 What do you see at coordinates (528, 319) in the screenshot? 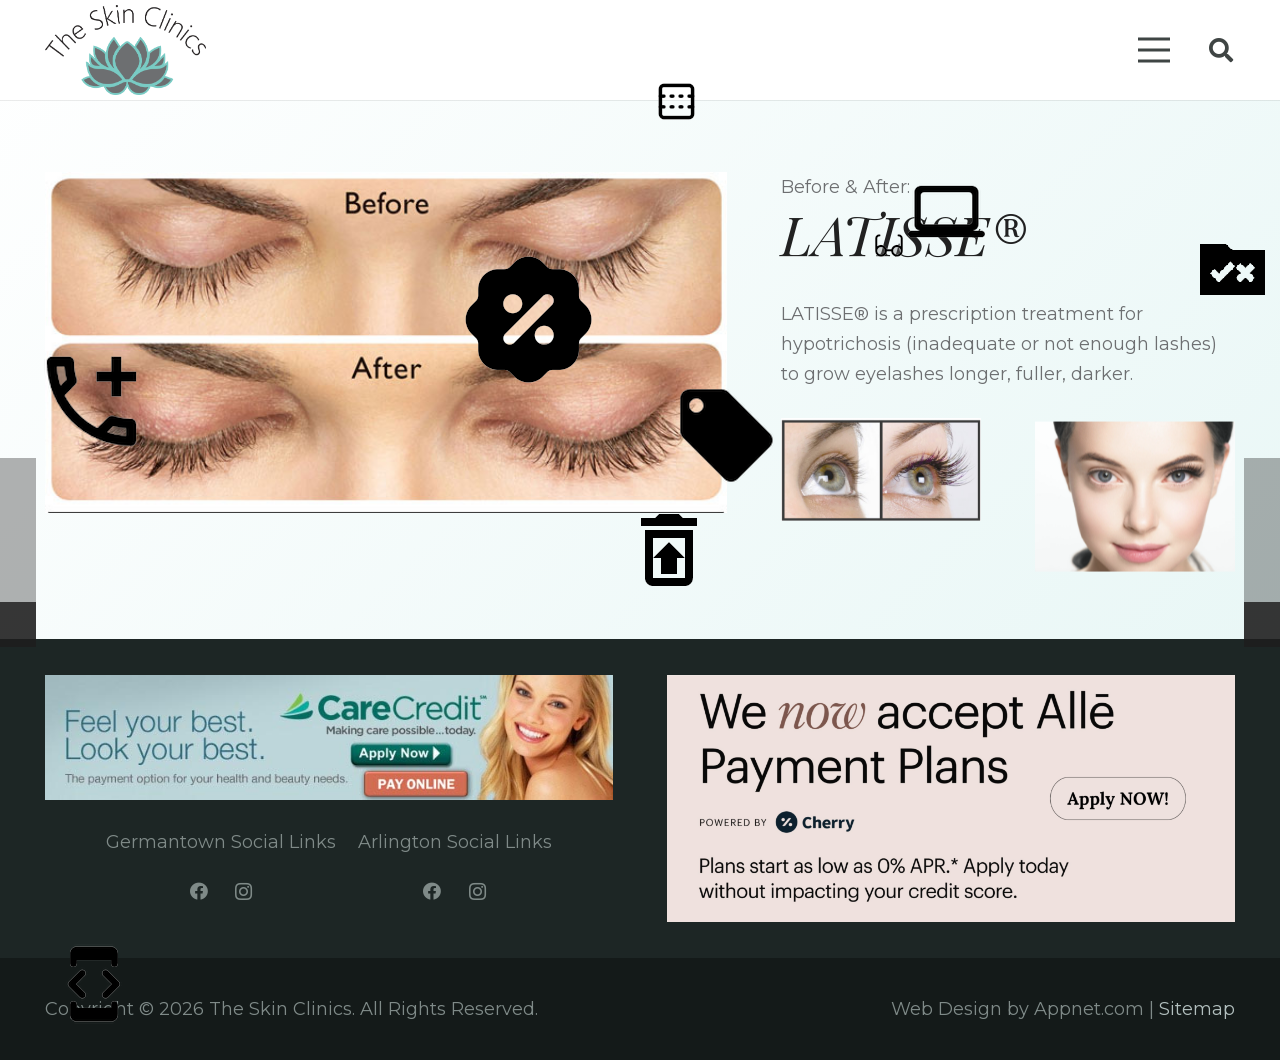
I see `view available discounts or promotions` at bounding box center [528, 319].